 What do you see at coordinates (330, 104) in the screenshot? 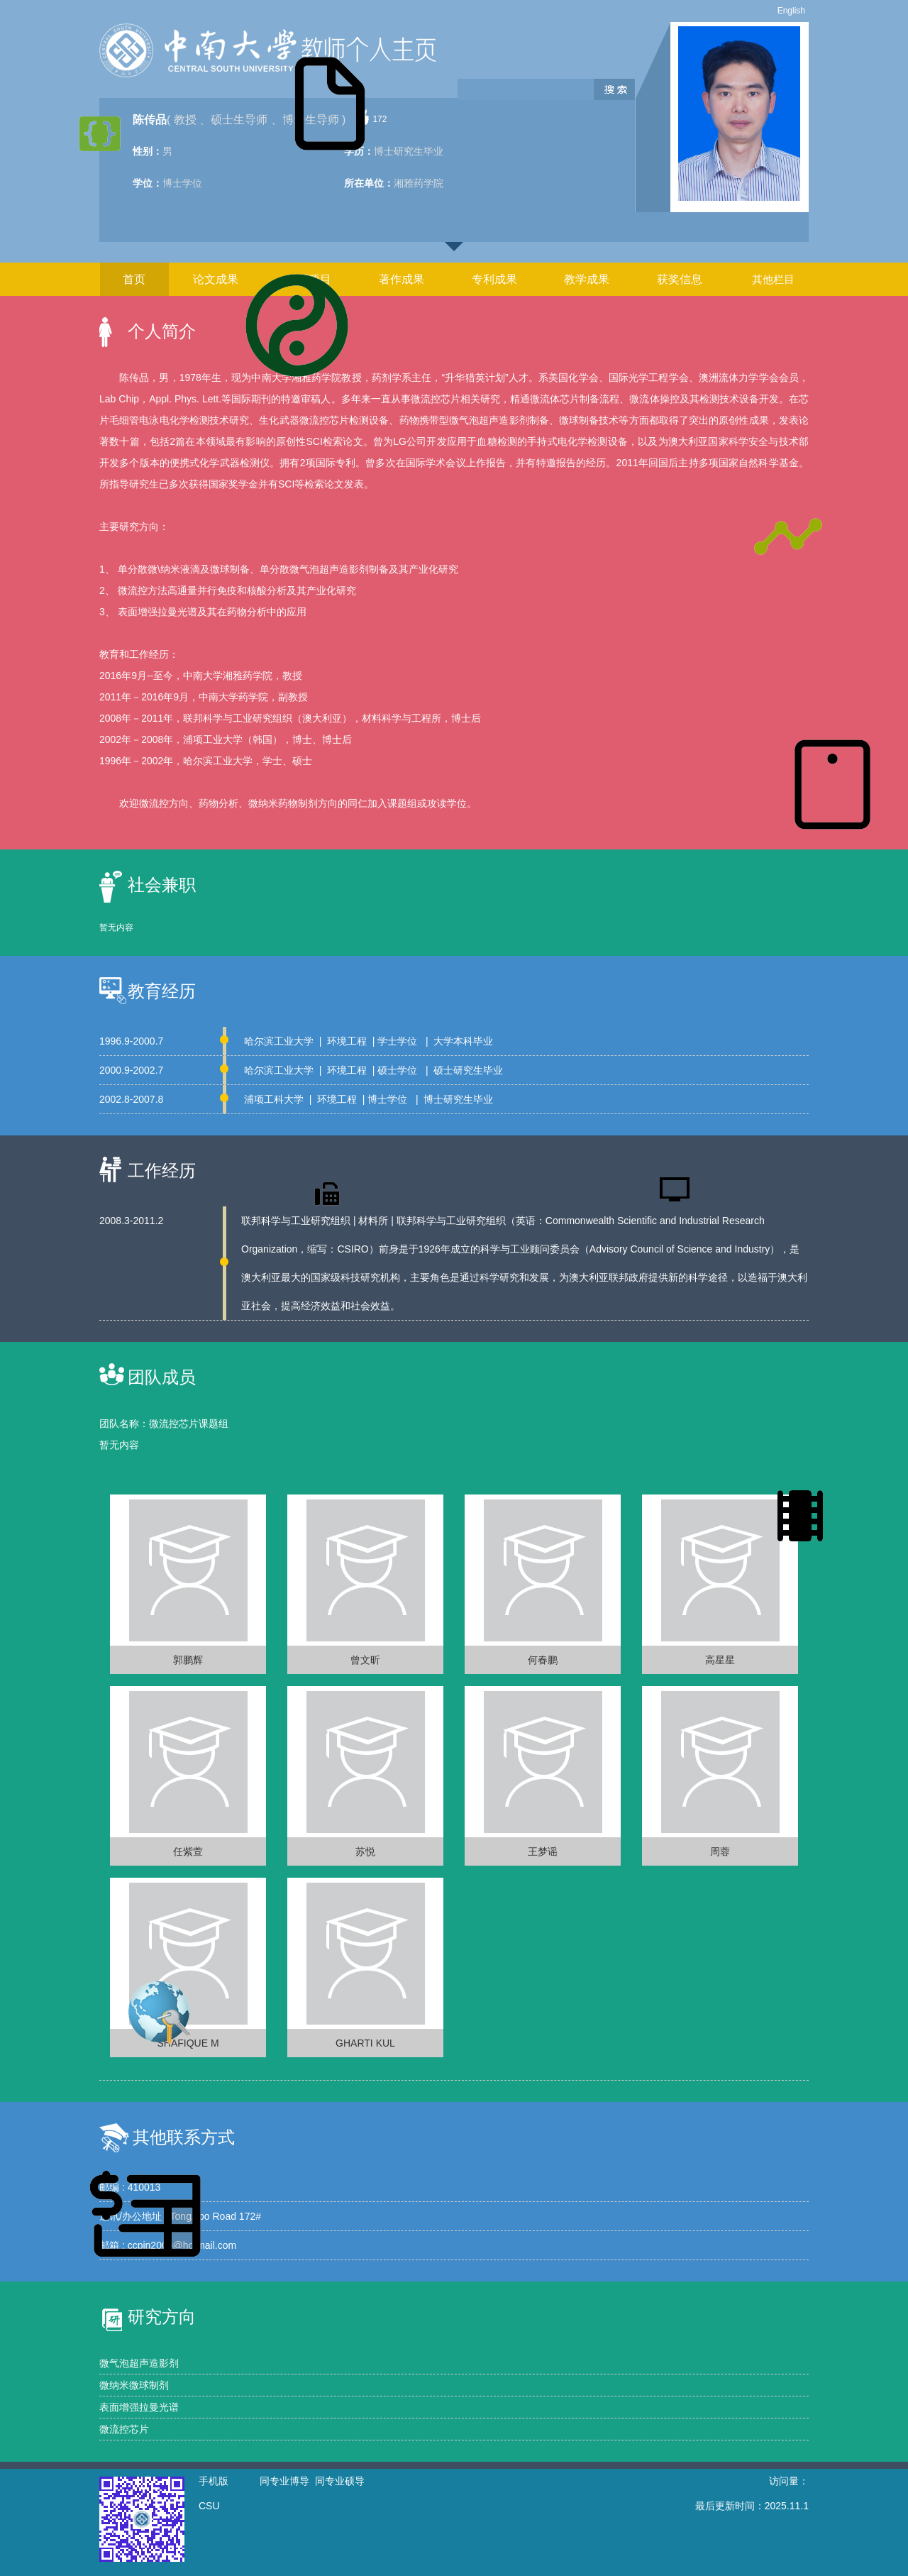
I see `view or open a file` at bounding box center [330, 104].